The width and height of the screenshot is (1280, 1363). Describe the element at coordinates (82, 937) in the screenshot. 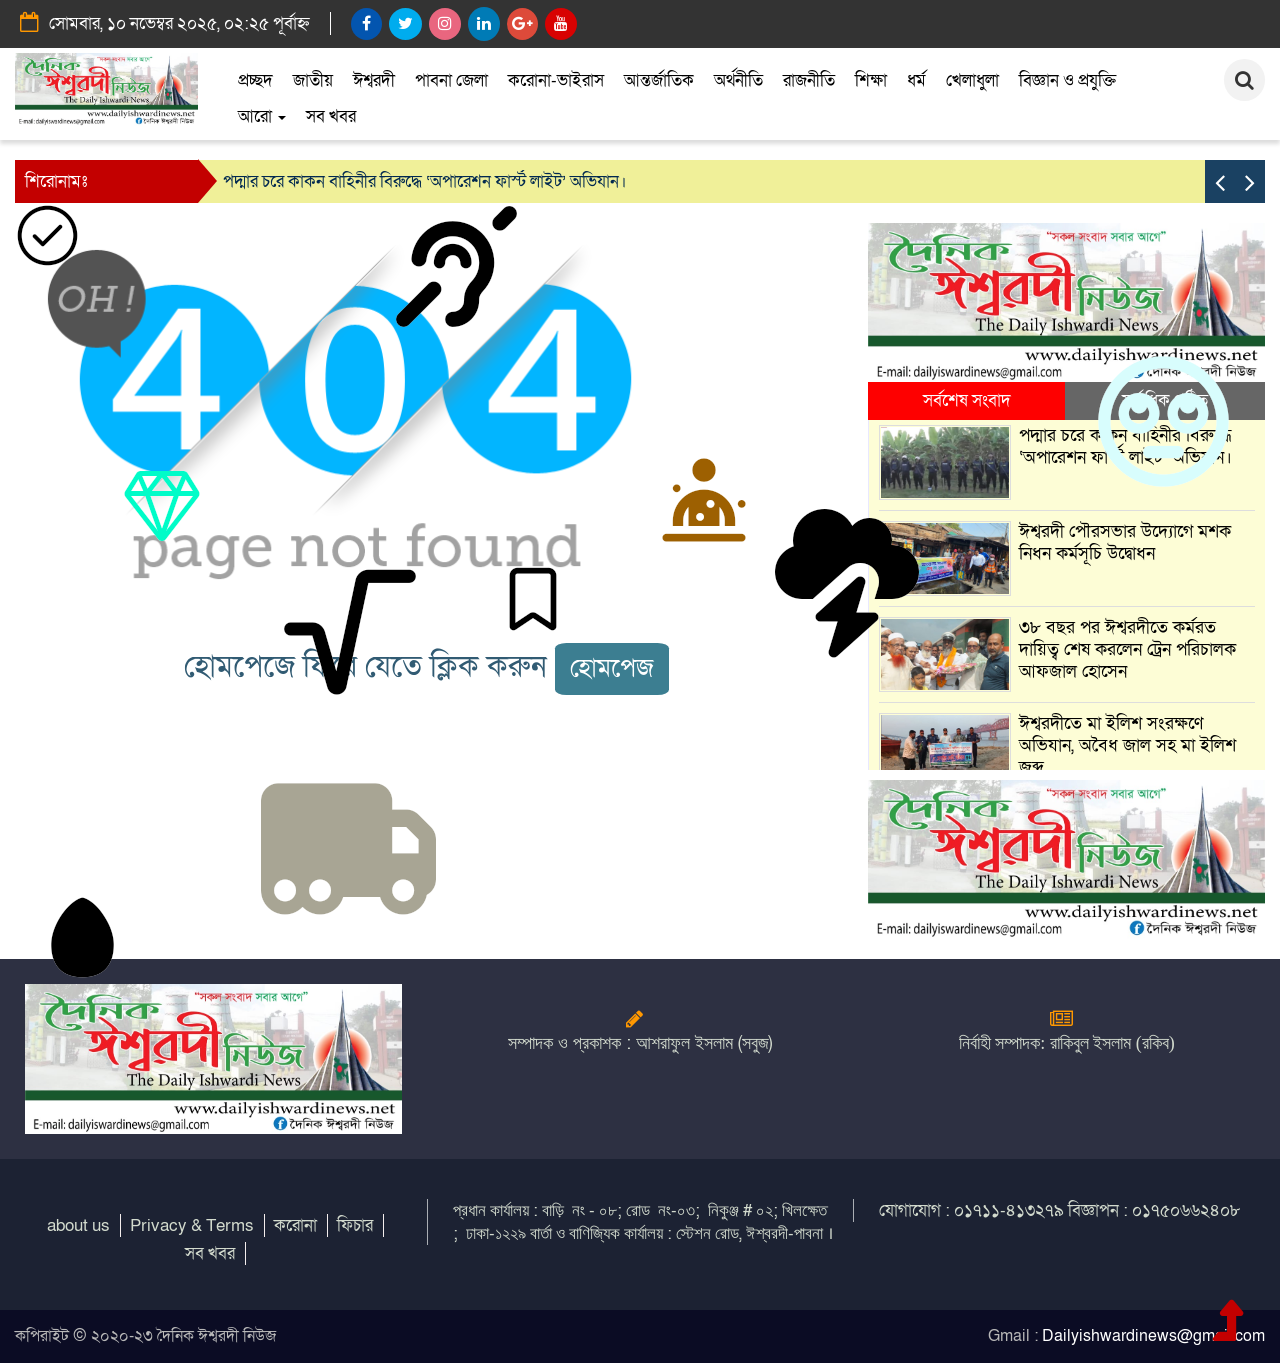

I see `indicates egg or egg-related content` at that location.